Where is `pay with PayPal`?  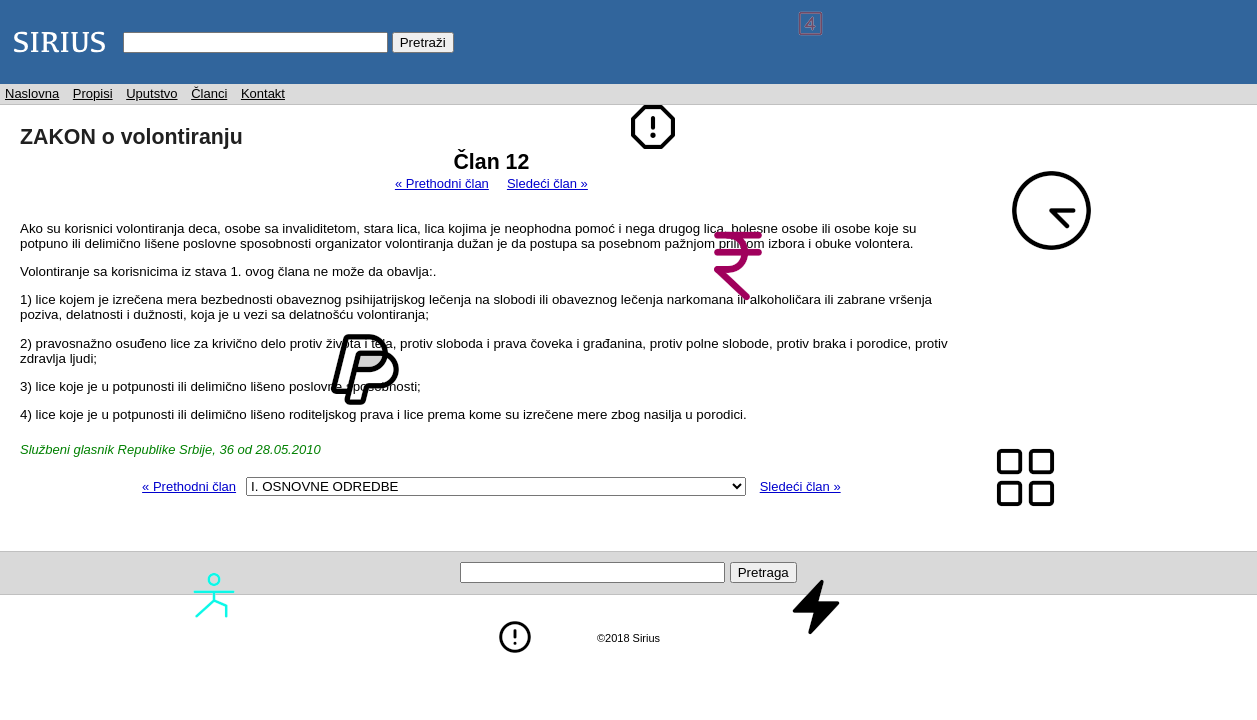
pay with PayPal is located at coordinates (363, 369).